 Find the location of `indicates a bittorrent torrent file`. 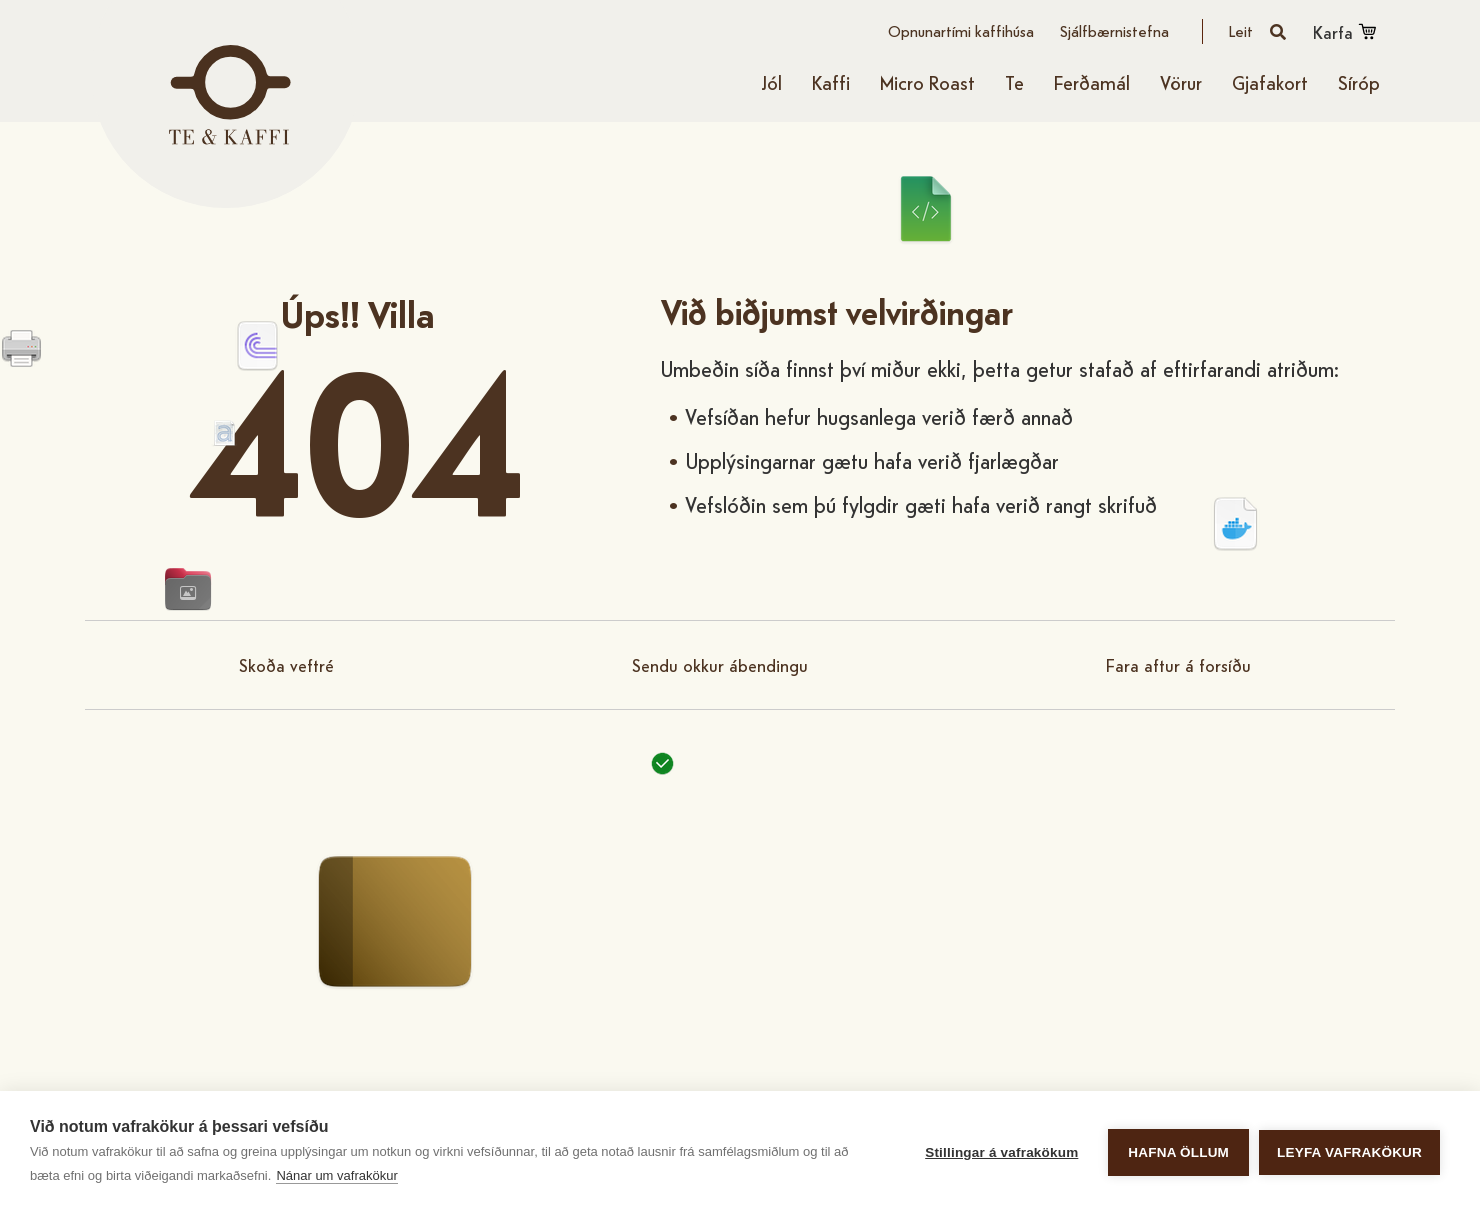

indicates a bittorrent torrent file is located at coordinates (257, 345).